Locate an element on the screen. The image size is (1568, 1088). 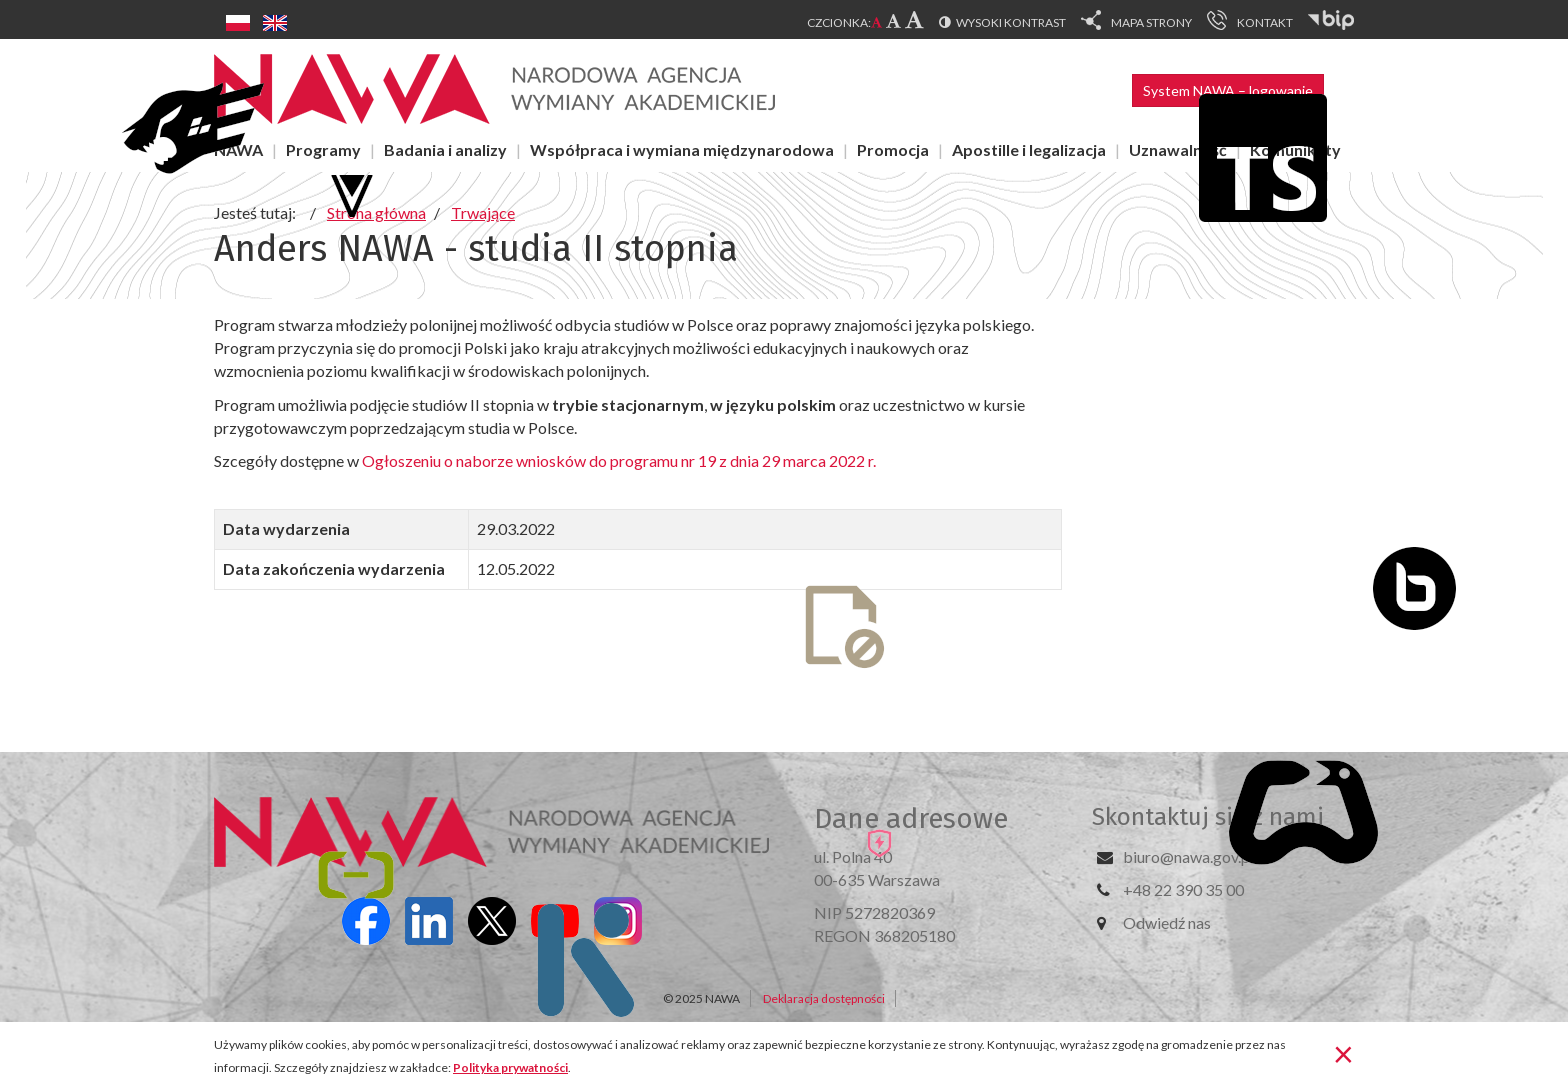
visit wiki.gg website is located at coordinates (1303, 812).